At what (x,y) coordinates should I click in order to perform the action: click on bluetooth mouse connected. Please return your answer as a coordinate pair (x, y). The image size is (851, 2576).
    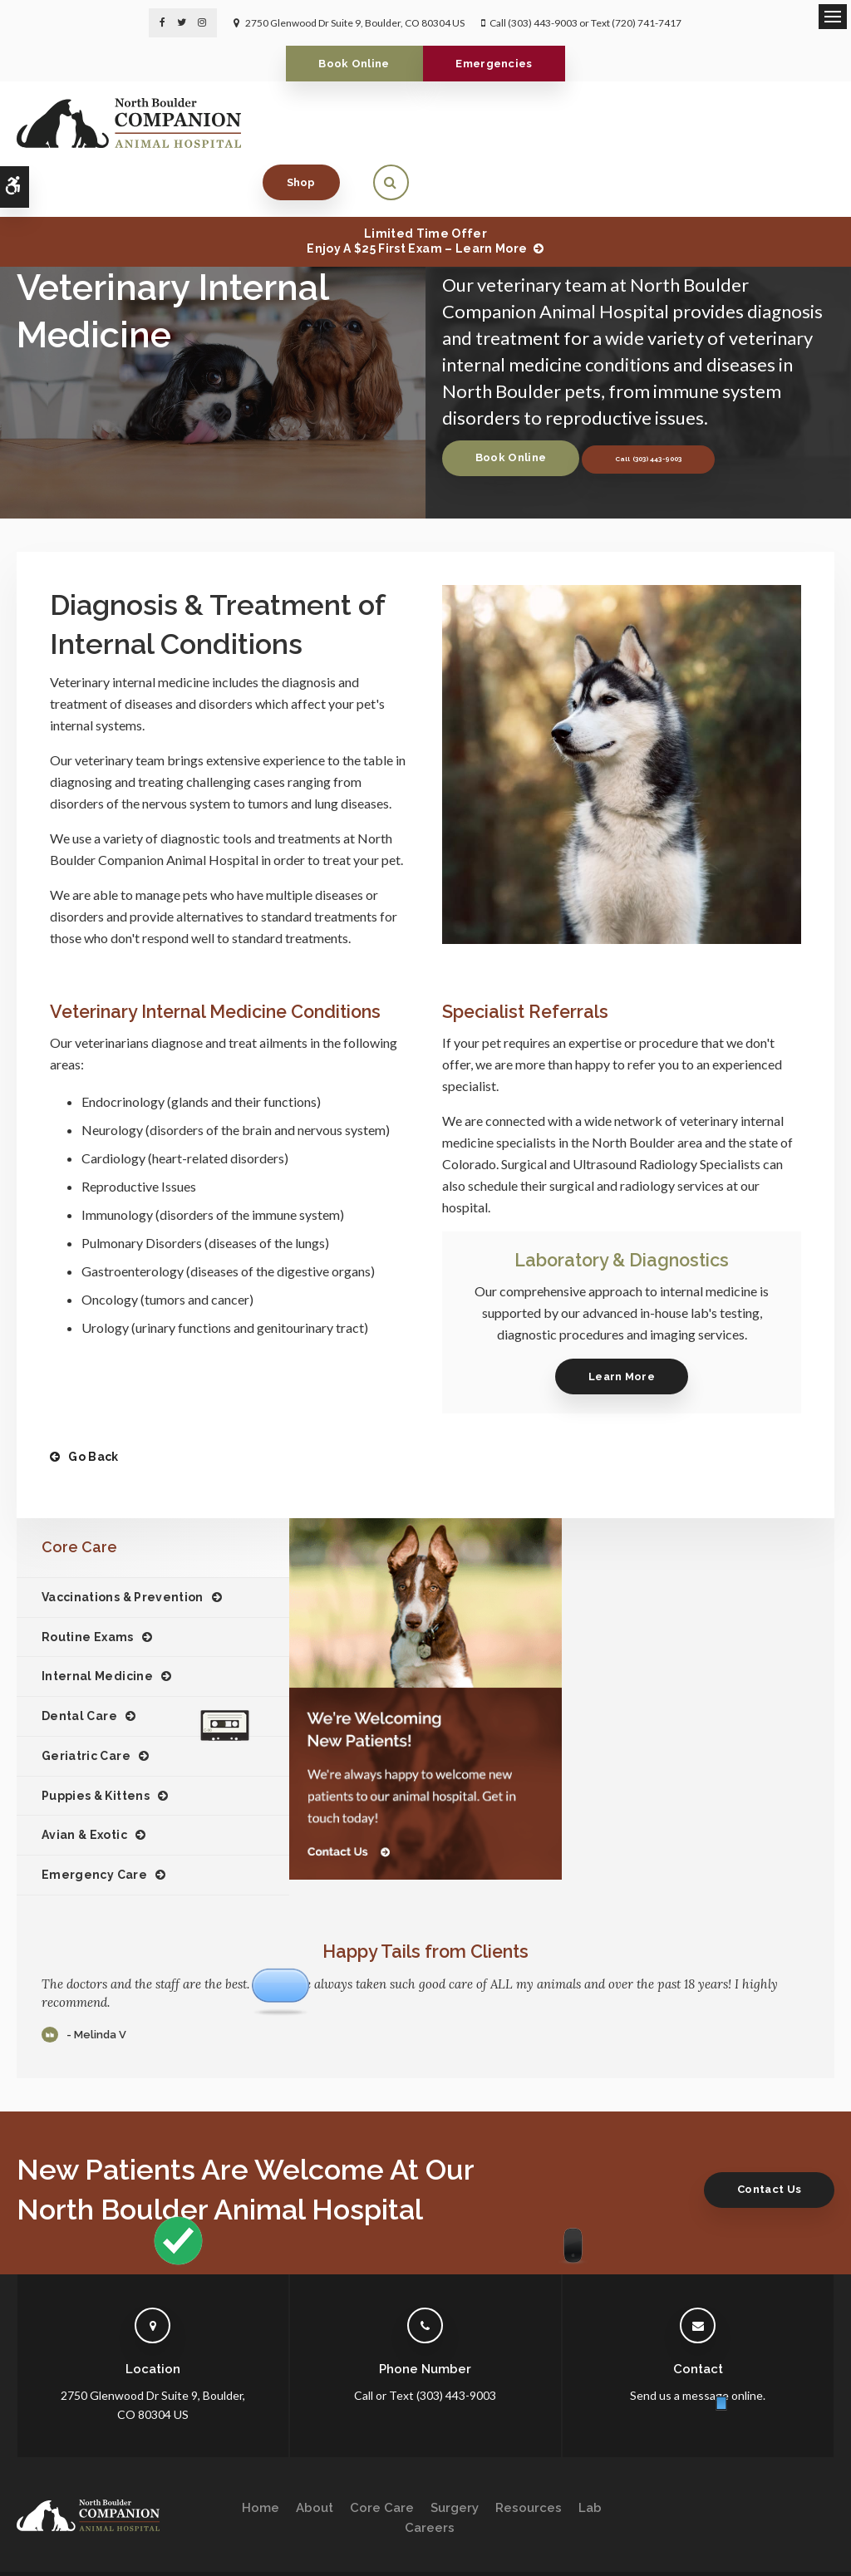
    Looking at the image, I should click on (573, 2246).